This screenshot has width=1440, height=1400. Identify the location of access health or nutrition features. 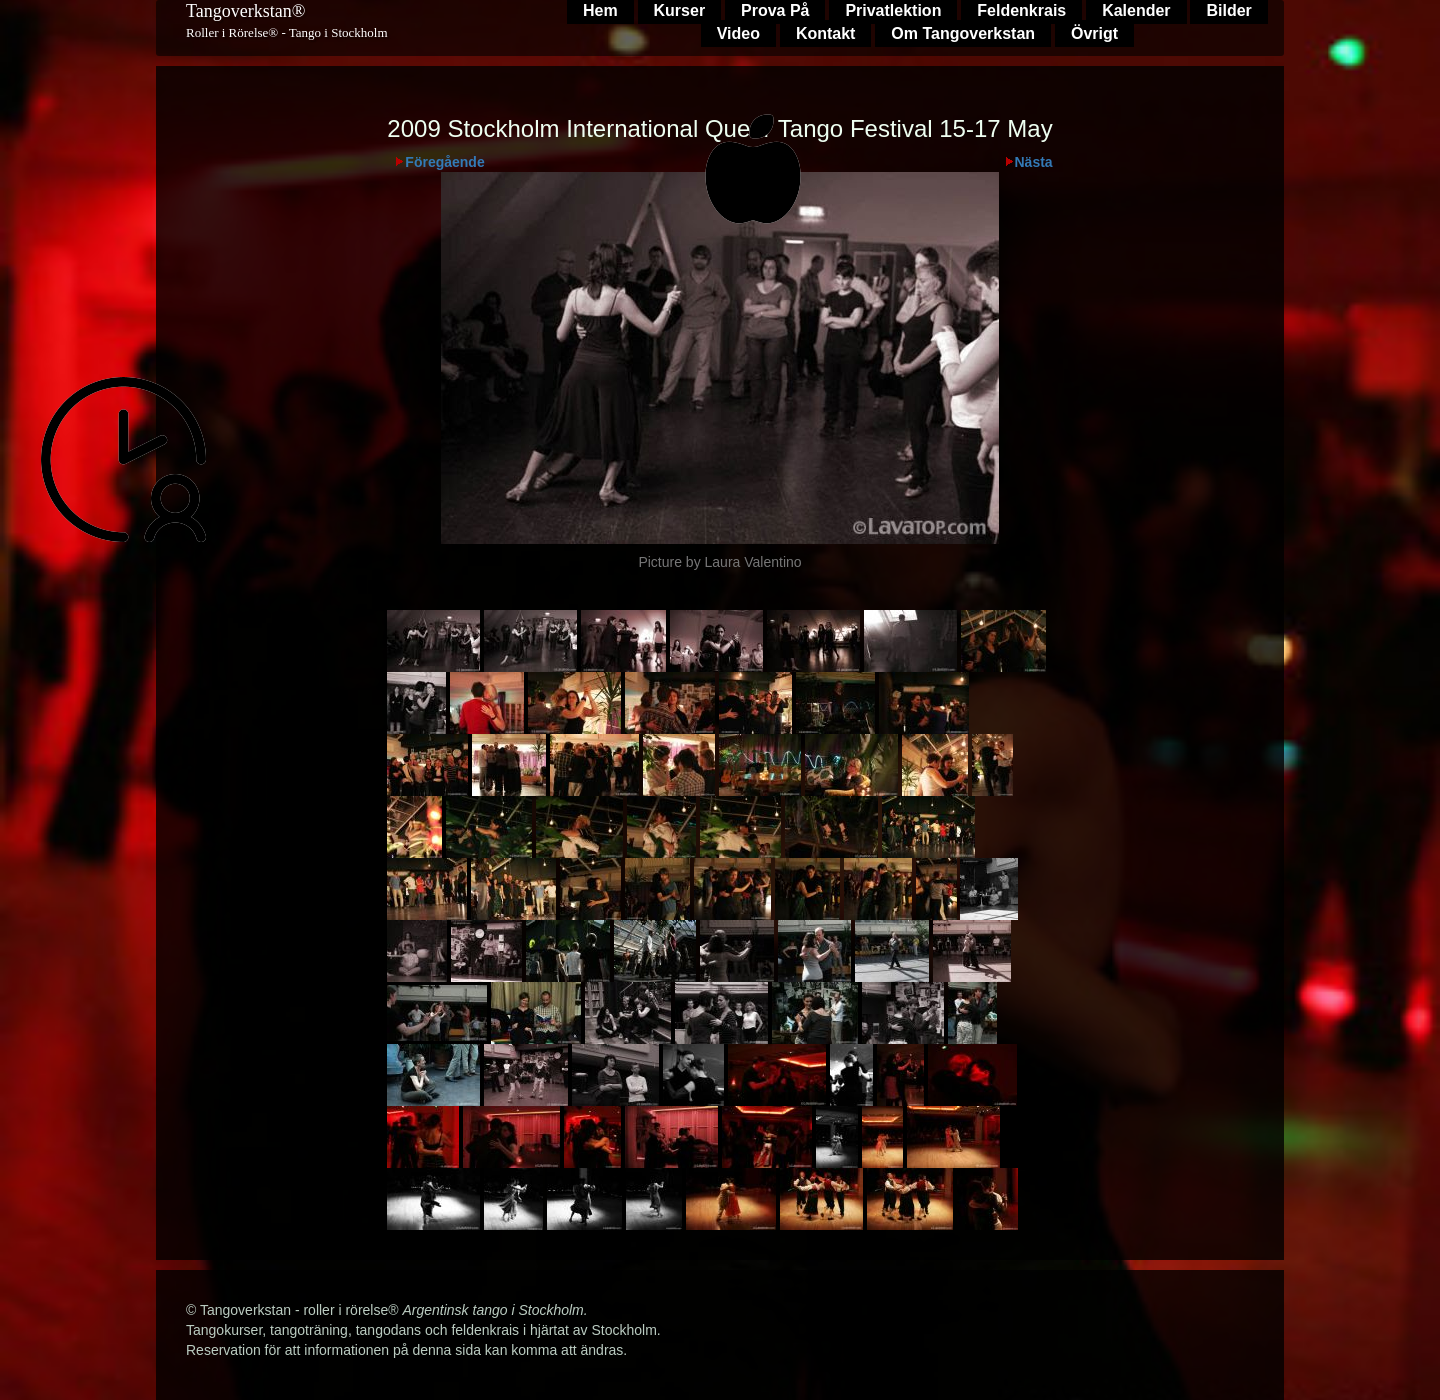
(753, 169).